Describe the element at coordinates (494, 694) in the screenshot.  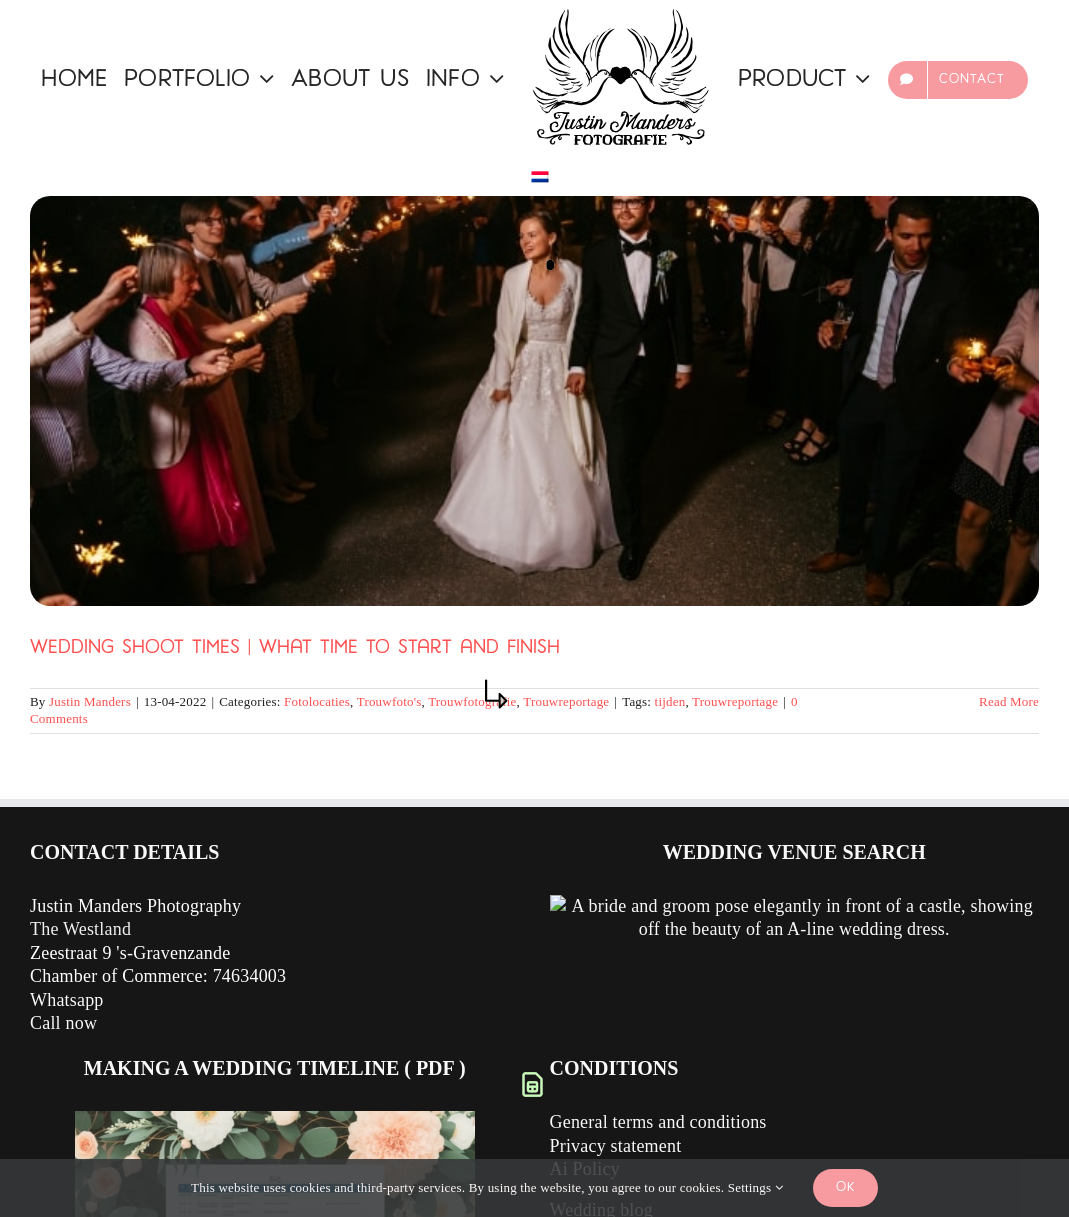
I see `redirect or forward content to another destination` at that location.